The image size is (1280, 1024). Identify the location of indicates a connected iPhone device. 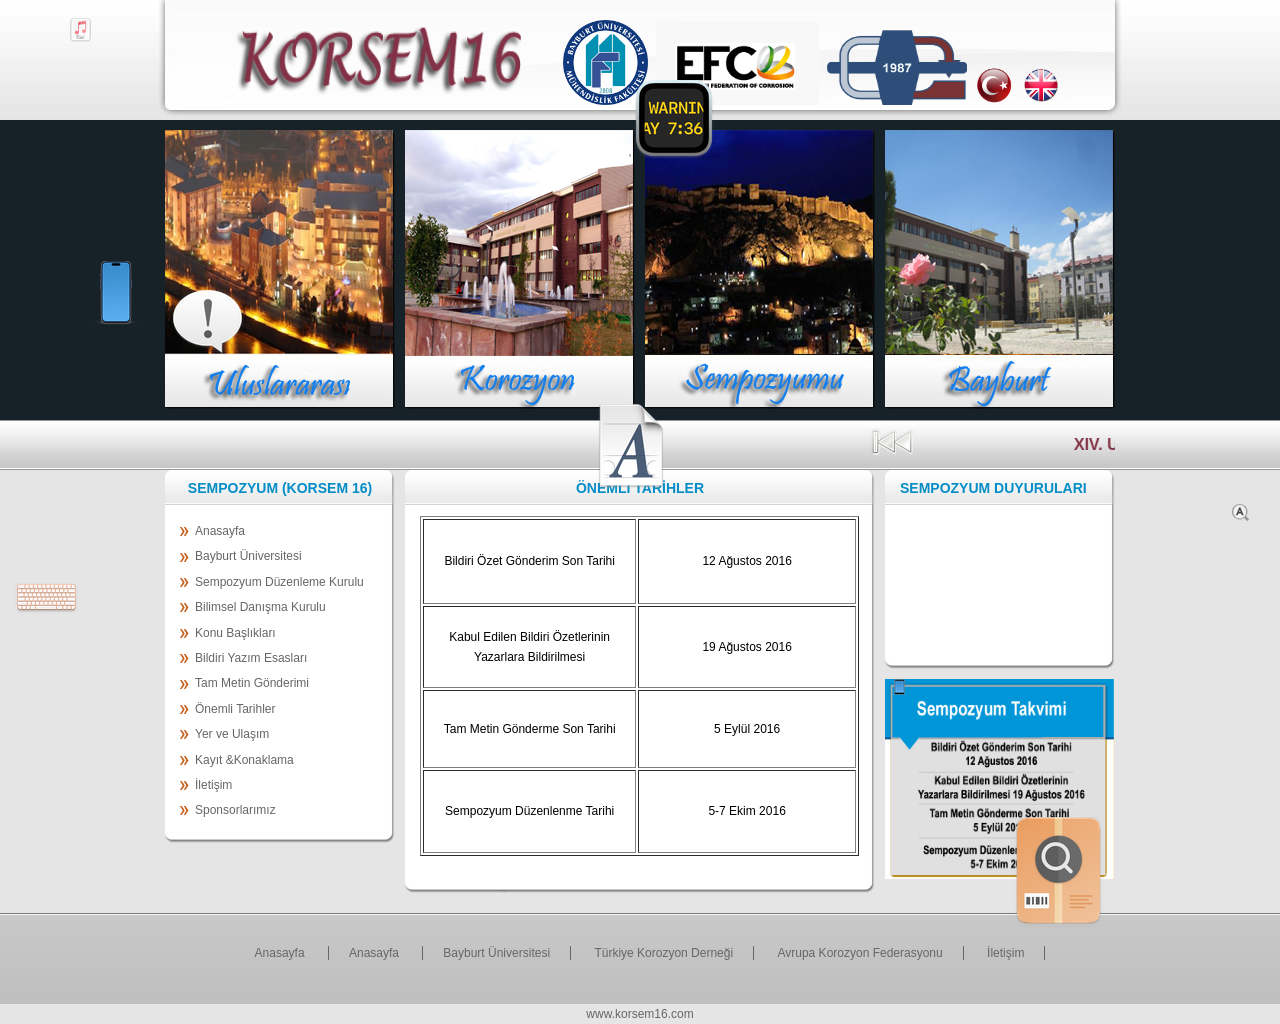
(116, 293).